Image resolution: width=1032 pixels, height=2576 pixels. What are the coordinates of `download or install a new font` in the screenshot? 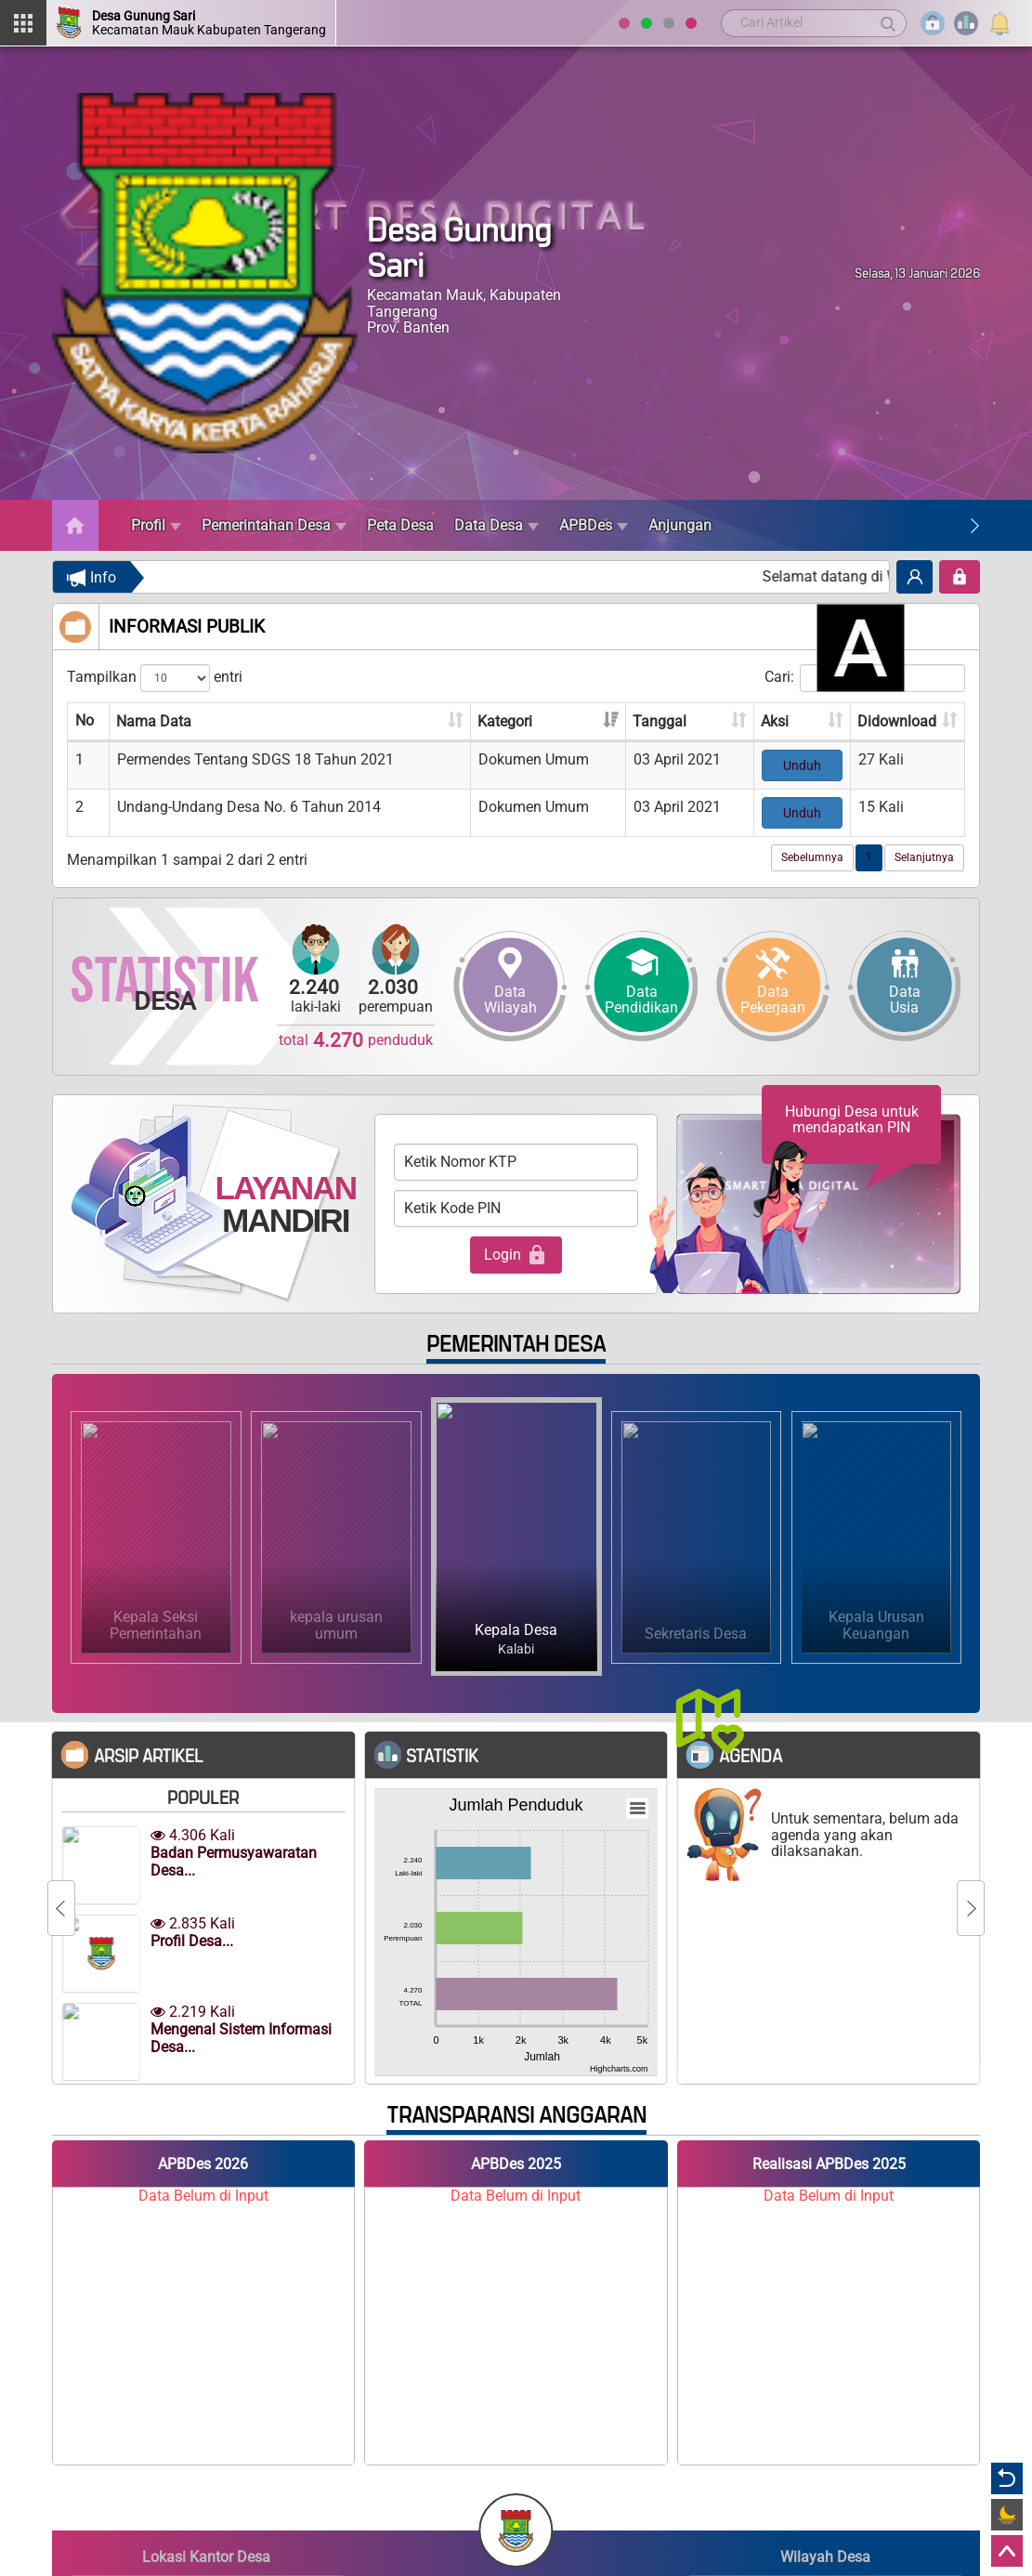 It's located at (860, 647).